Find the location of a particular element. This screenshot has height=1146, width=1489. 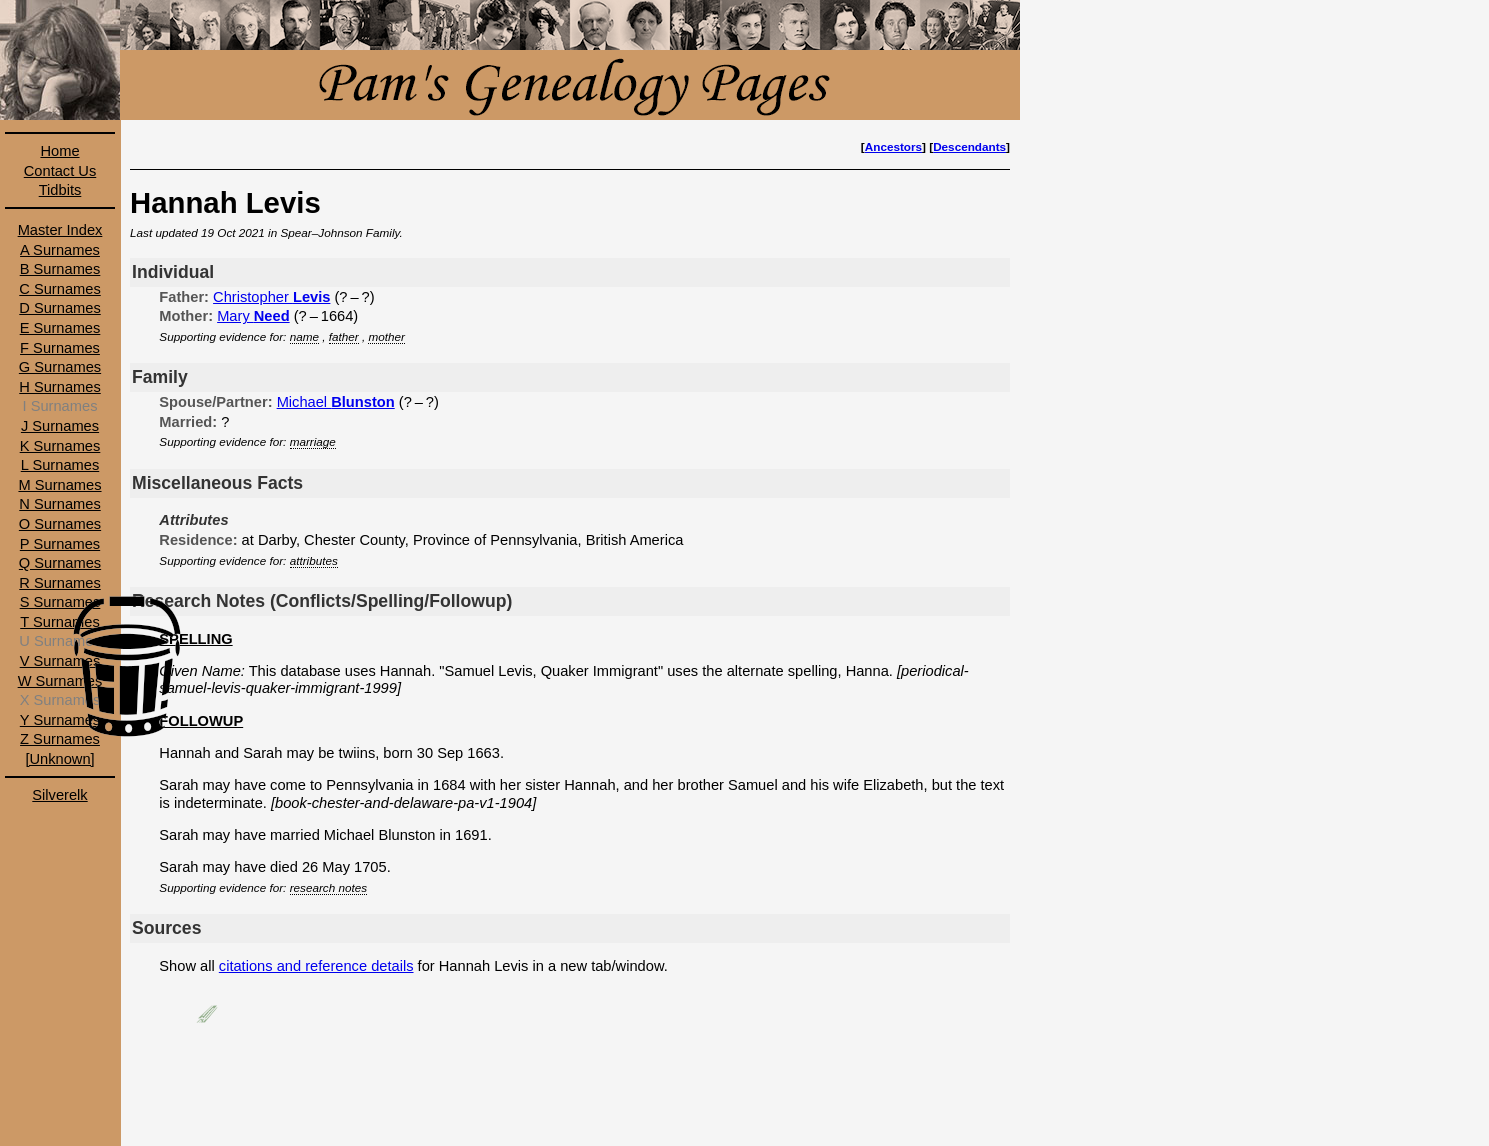

empty inventory slot for container items is located at coordinates (127, 662).